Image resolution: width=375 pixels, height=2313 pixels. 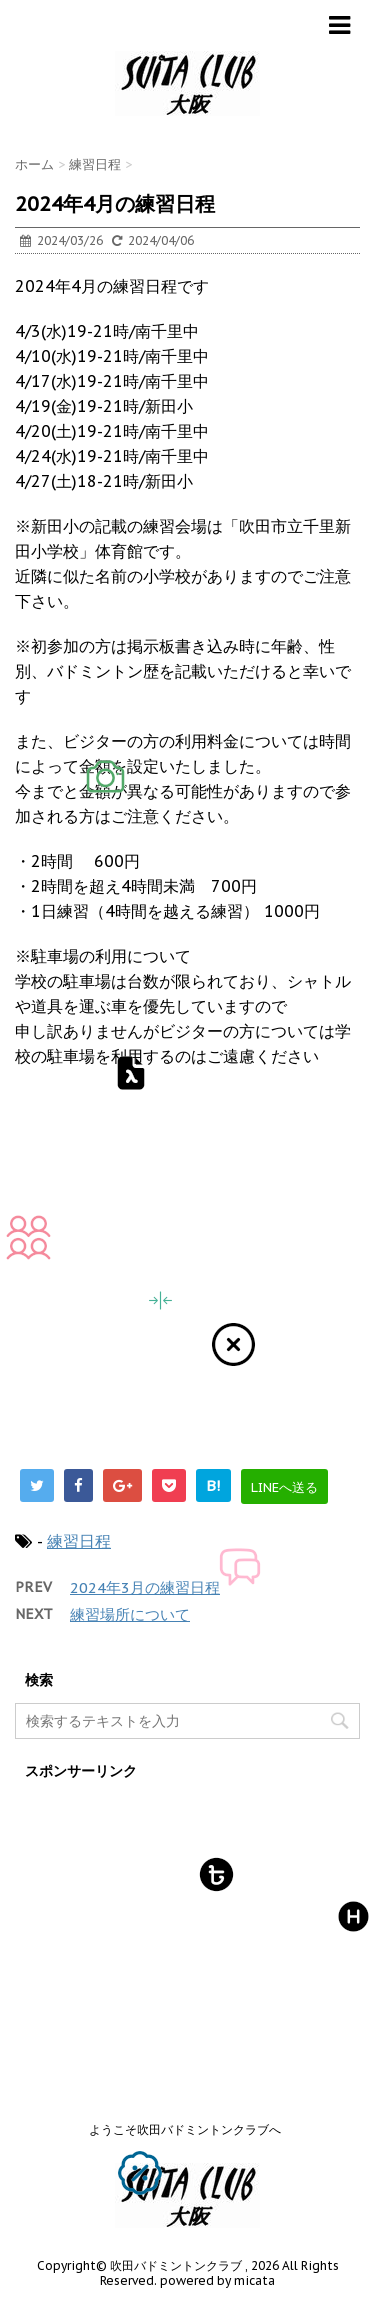 I want to click on close or dismiss a dialog, so click(x=233, y=1344).